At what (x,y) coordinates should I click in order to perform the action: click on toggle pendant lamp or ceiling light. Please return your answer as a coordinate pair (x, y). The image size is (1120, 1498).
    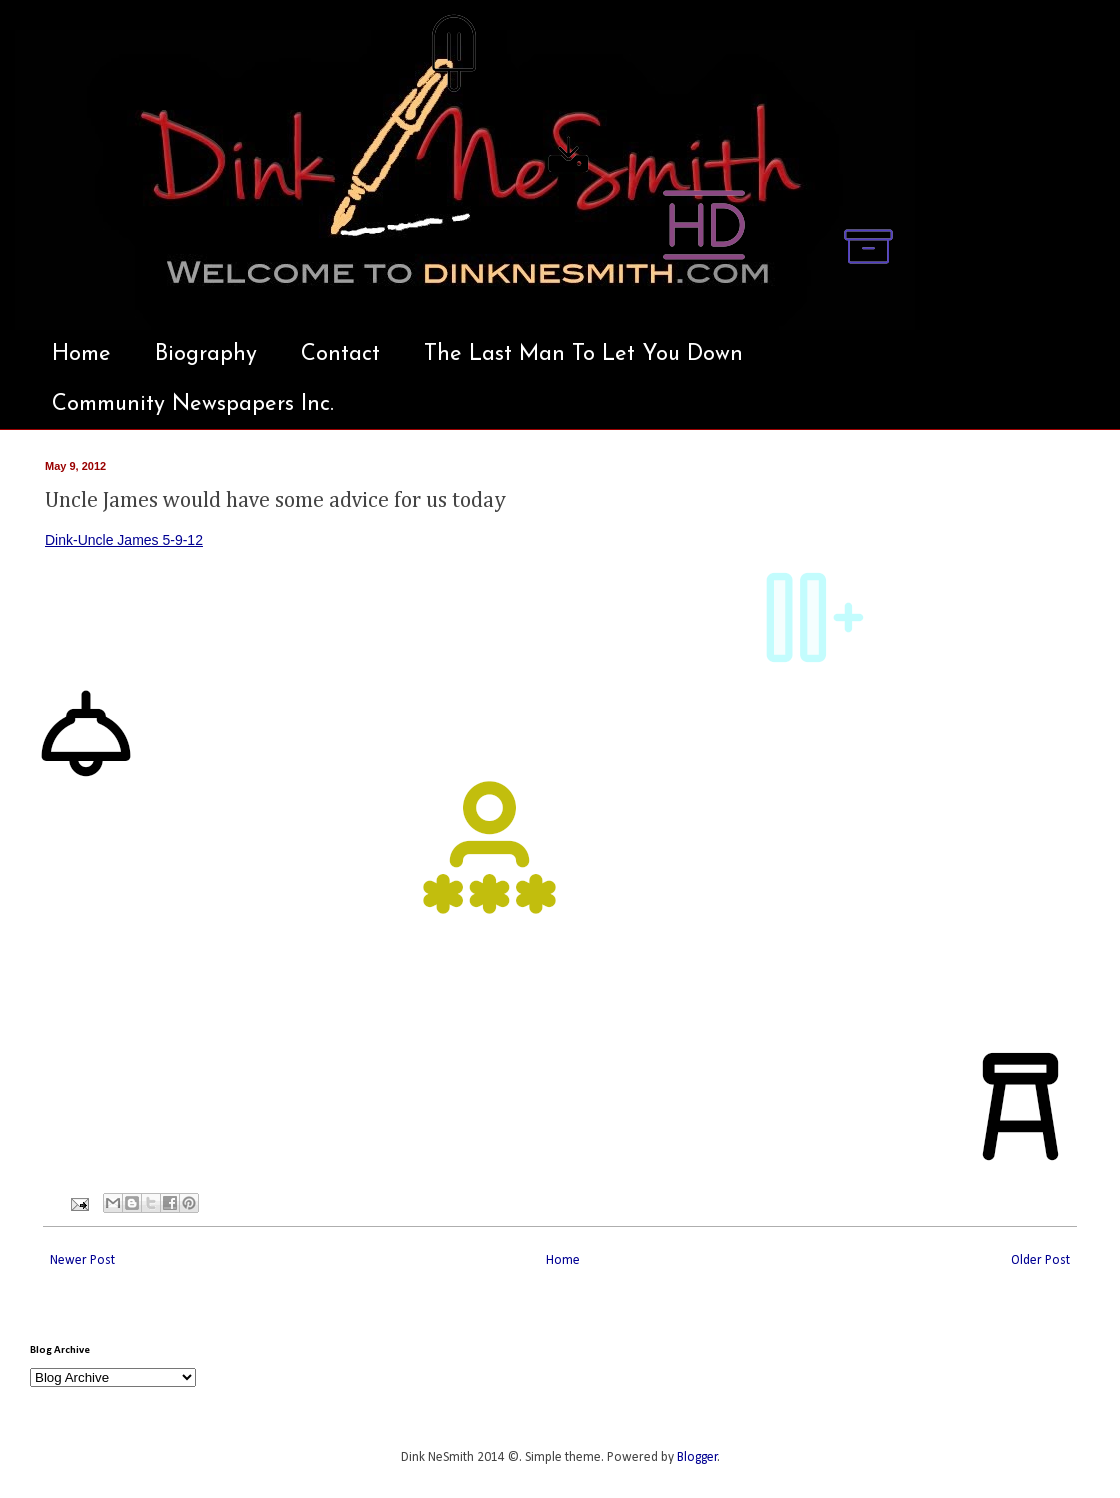
    Looking at the image, I should click on (86, 738).